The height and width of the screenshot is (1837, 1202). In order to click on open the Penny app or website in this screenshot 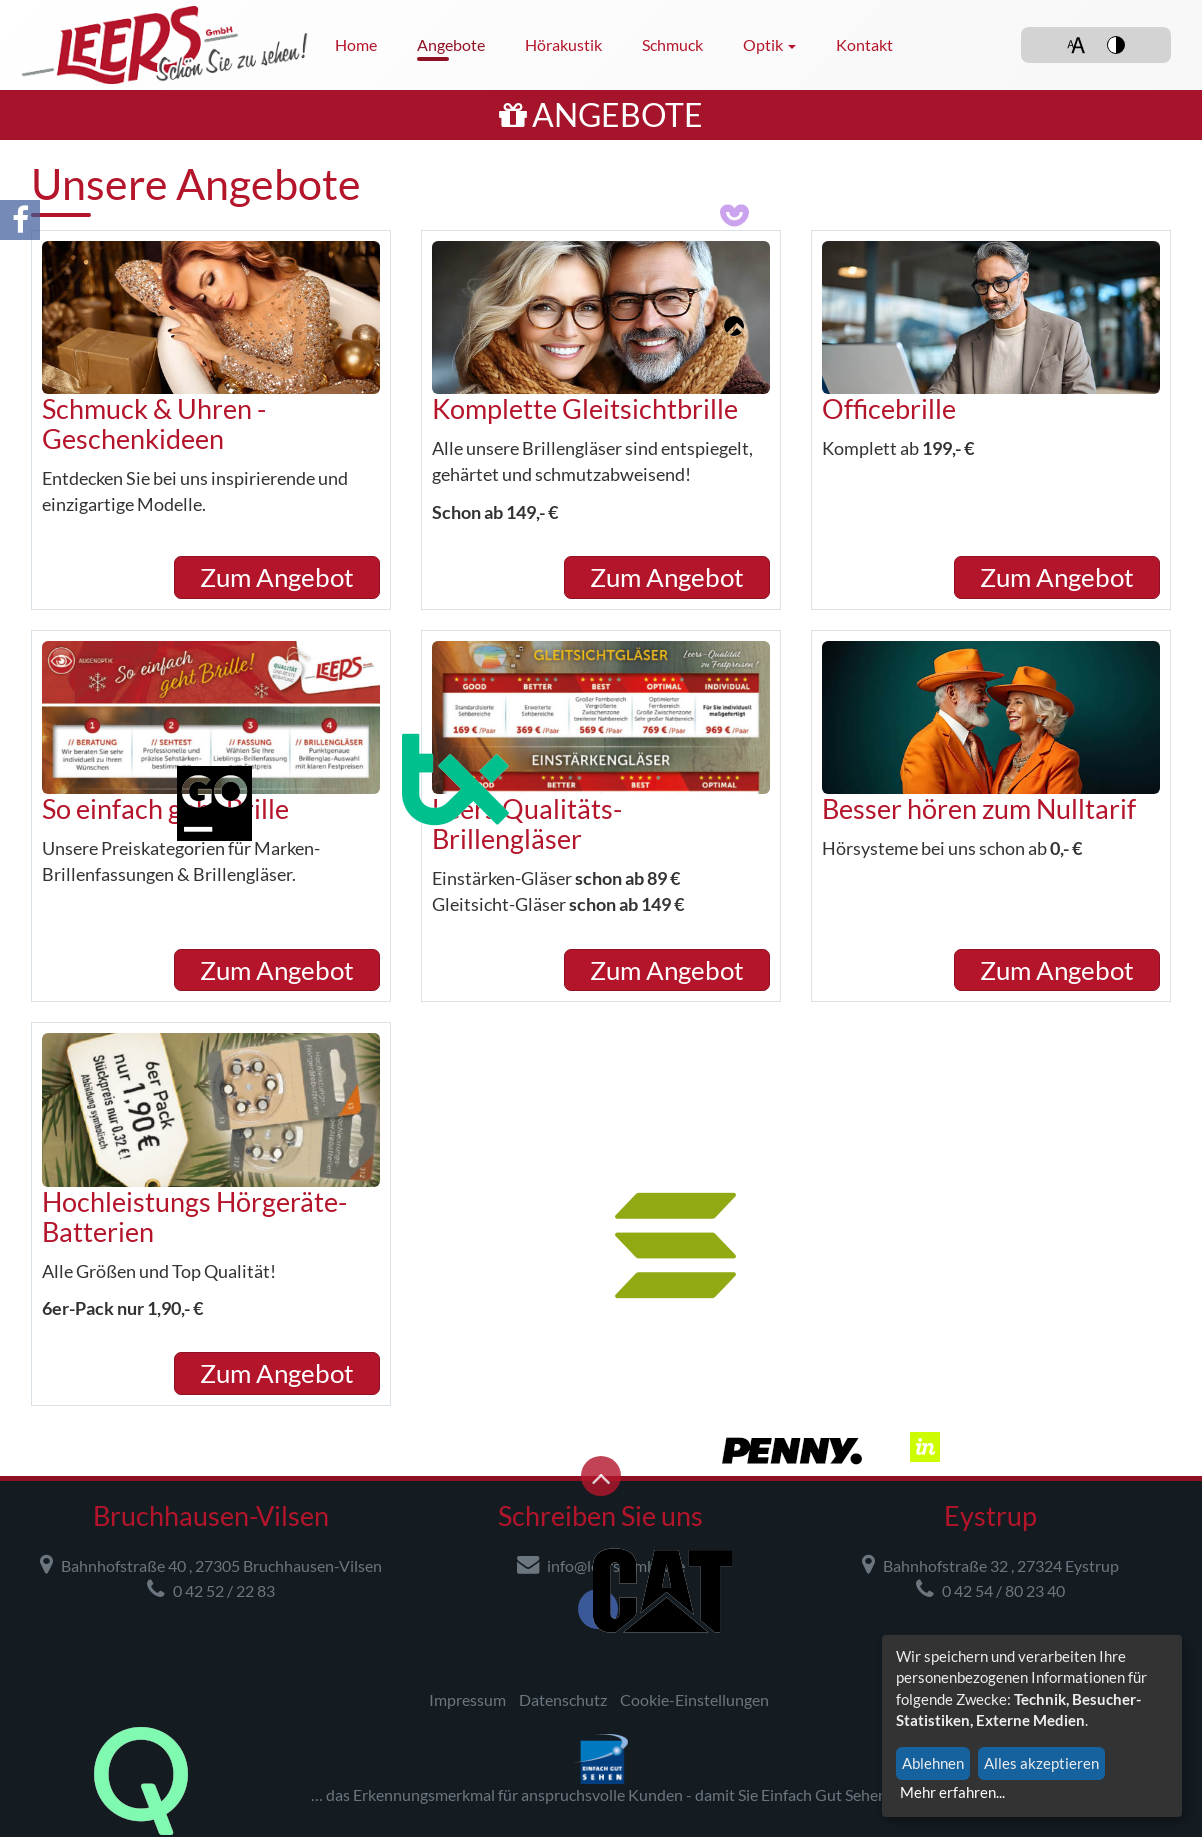, I will do `click(792, 1451)`.